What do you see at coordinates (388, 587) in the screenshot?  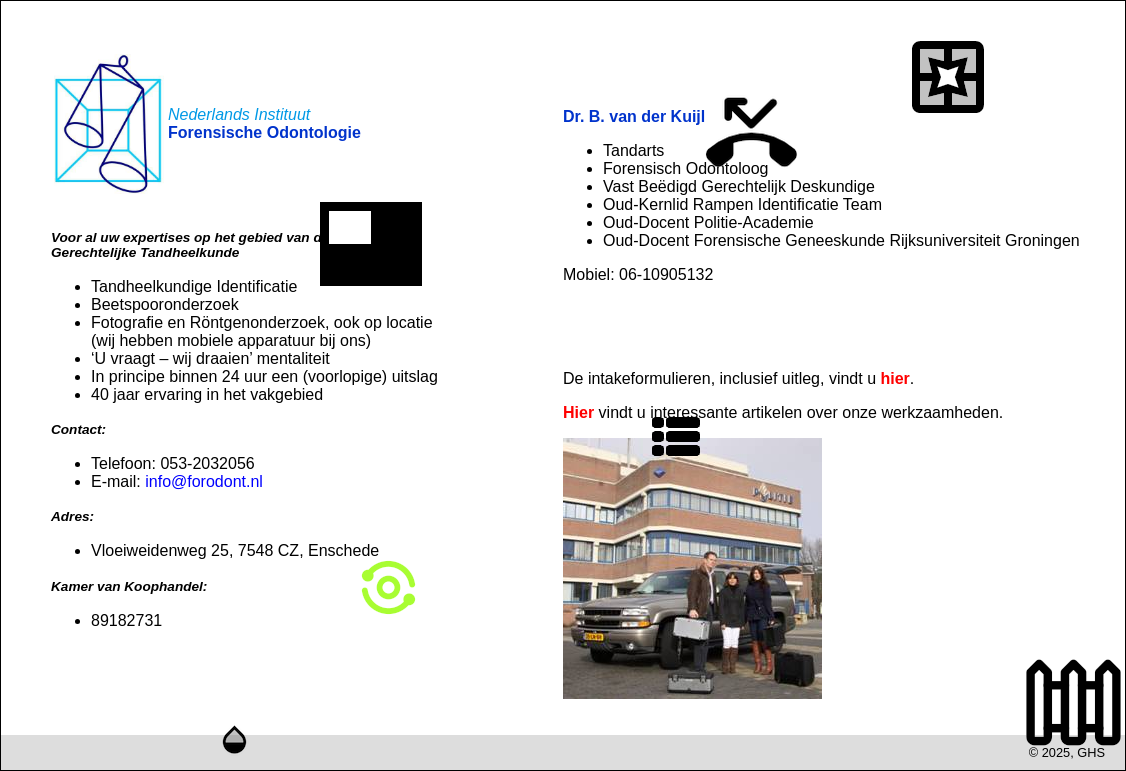 I see `analyze data or run diagnostics` at bounding box center [388, 587].